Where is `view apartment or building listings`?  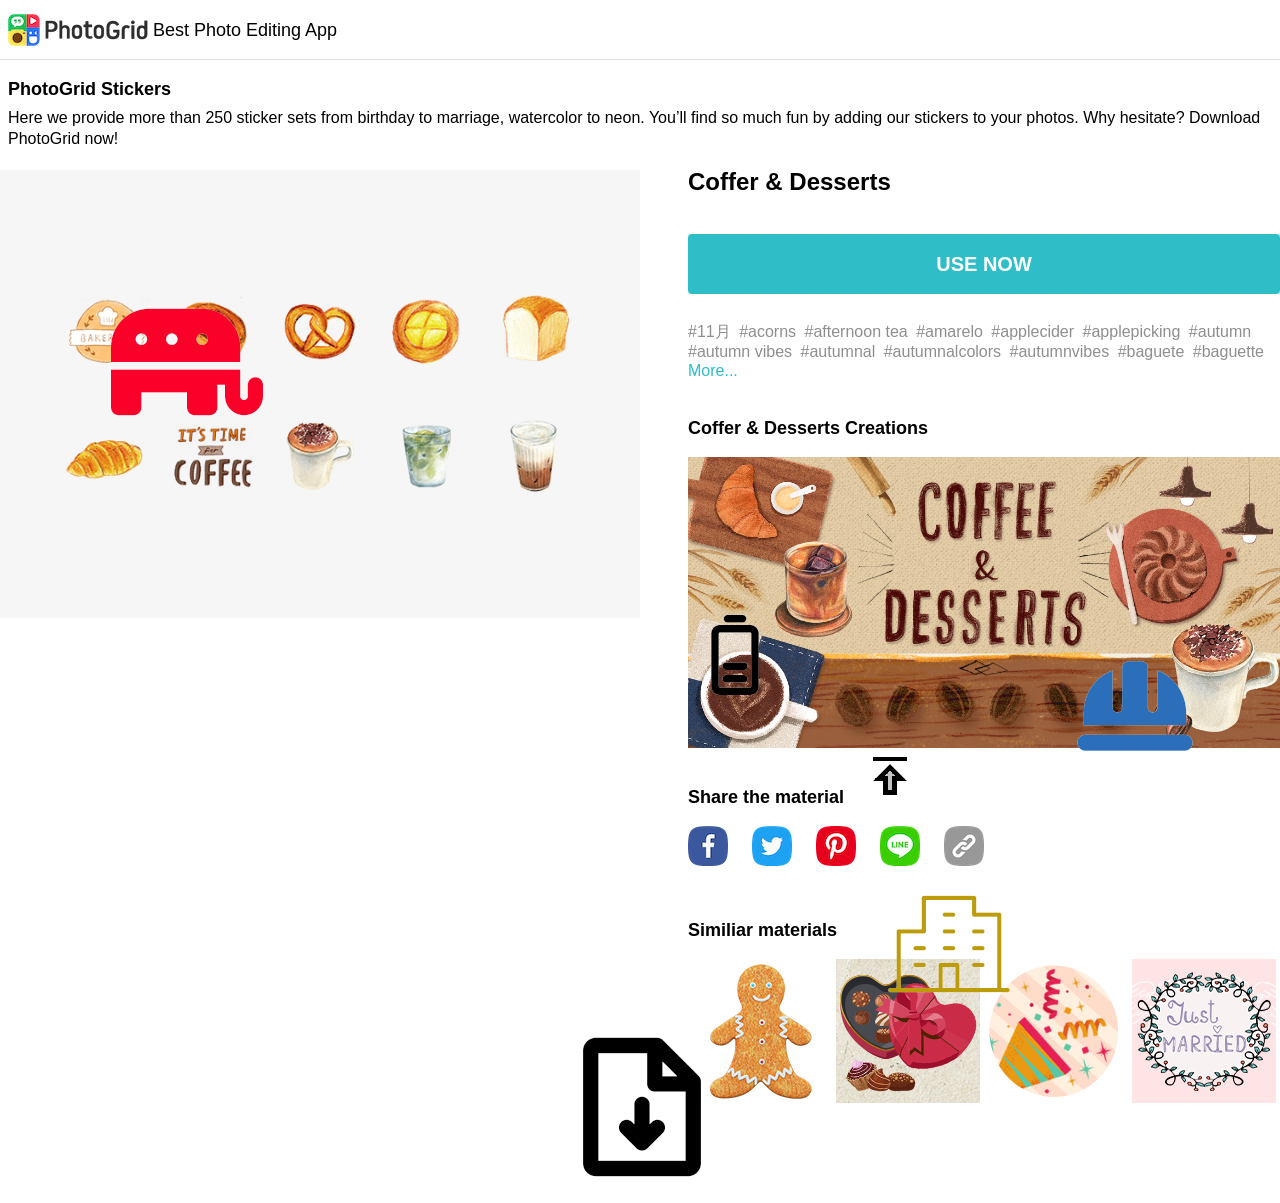 view apartment or building listings is located at coordinates (949, 944).